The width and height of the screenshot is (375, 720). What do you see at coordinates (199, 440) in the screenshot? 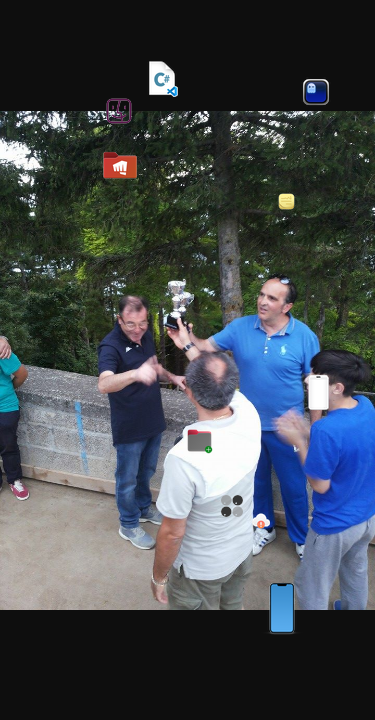
I see `create a new folder` at bounding box center [199, 440].